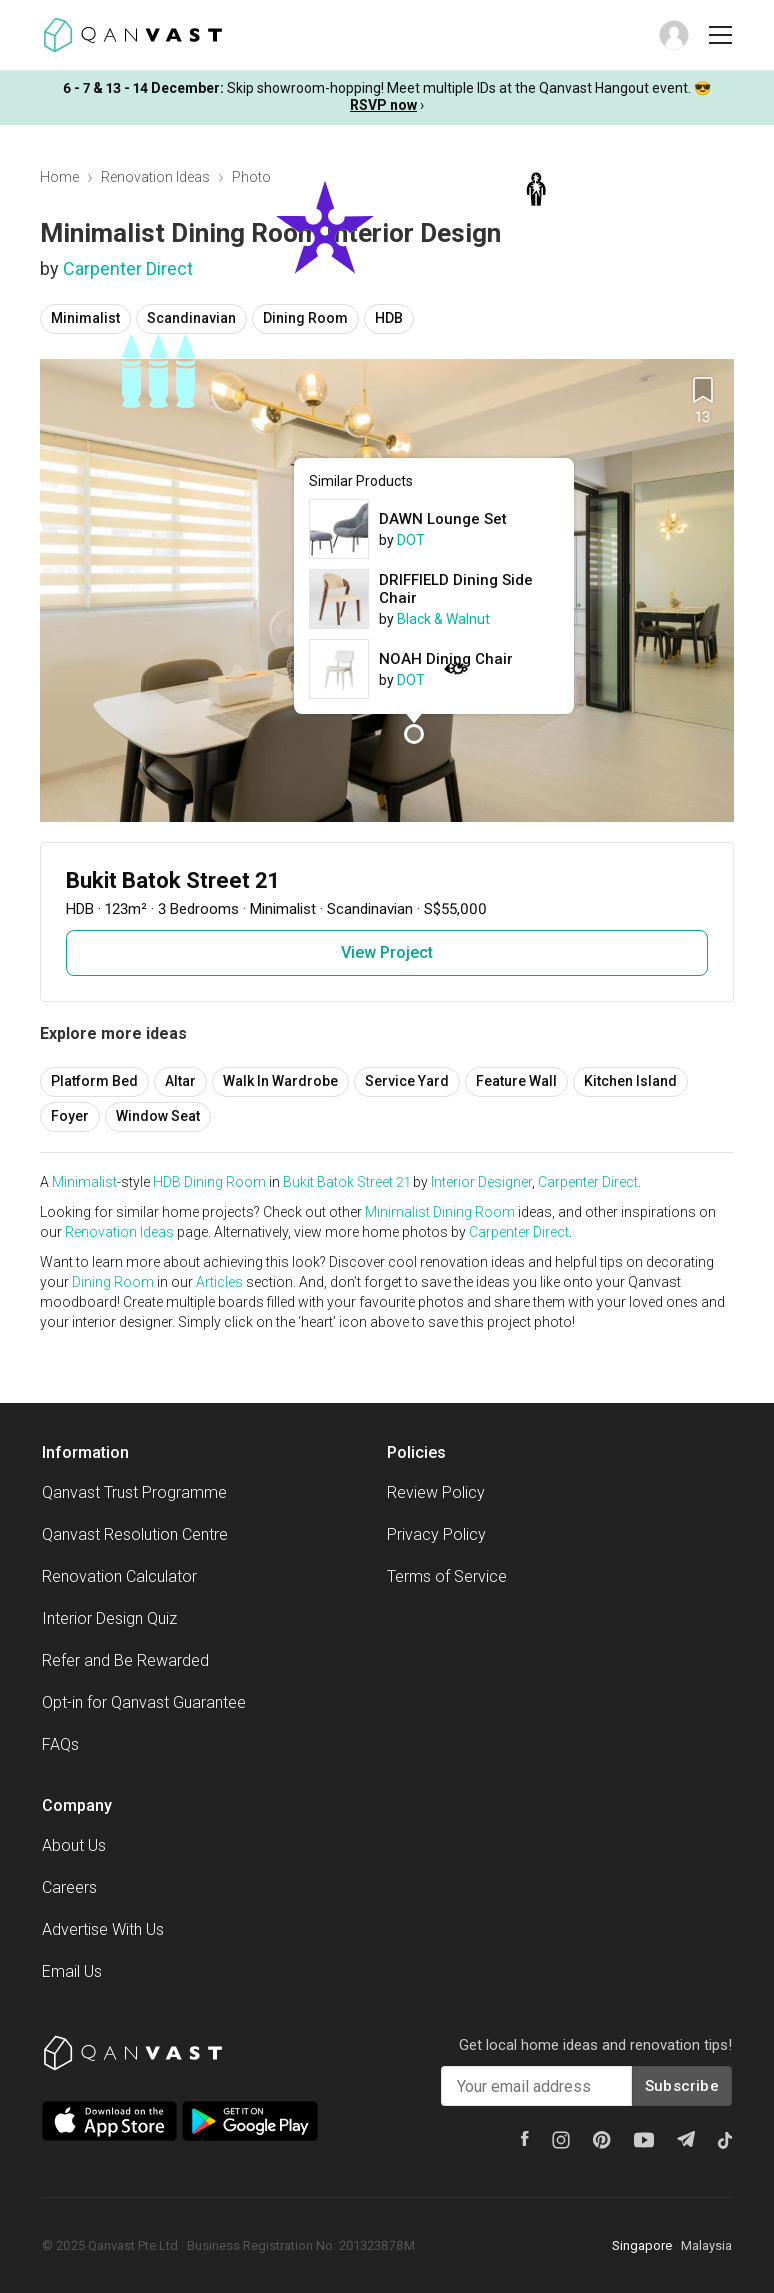  What do you see at coordinates (536, 189) in the screenshot?
I see `indicates internal damage or injury status` at bounding box center [536, 189].